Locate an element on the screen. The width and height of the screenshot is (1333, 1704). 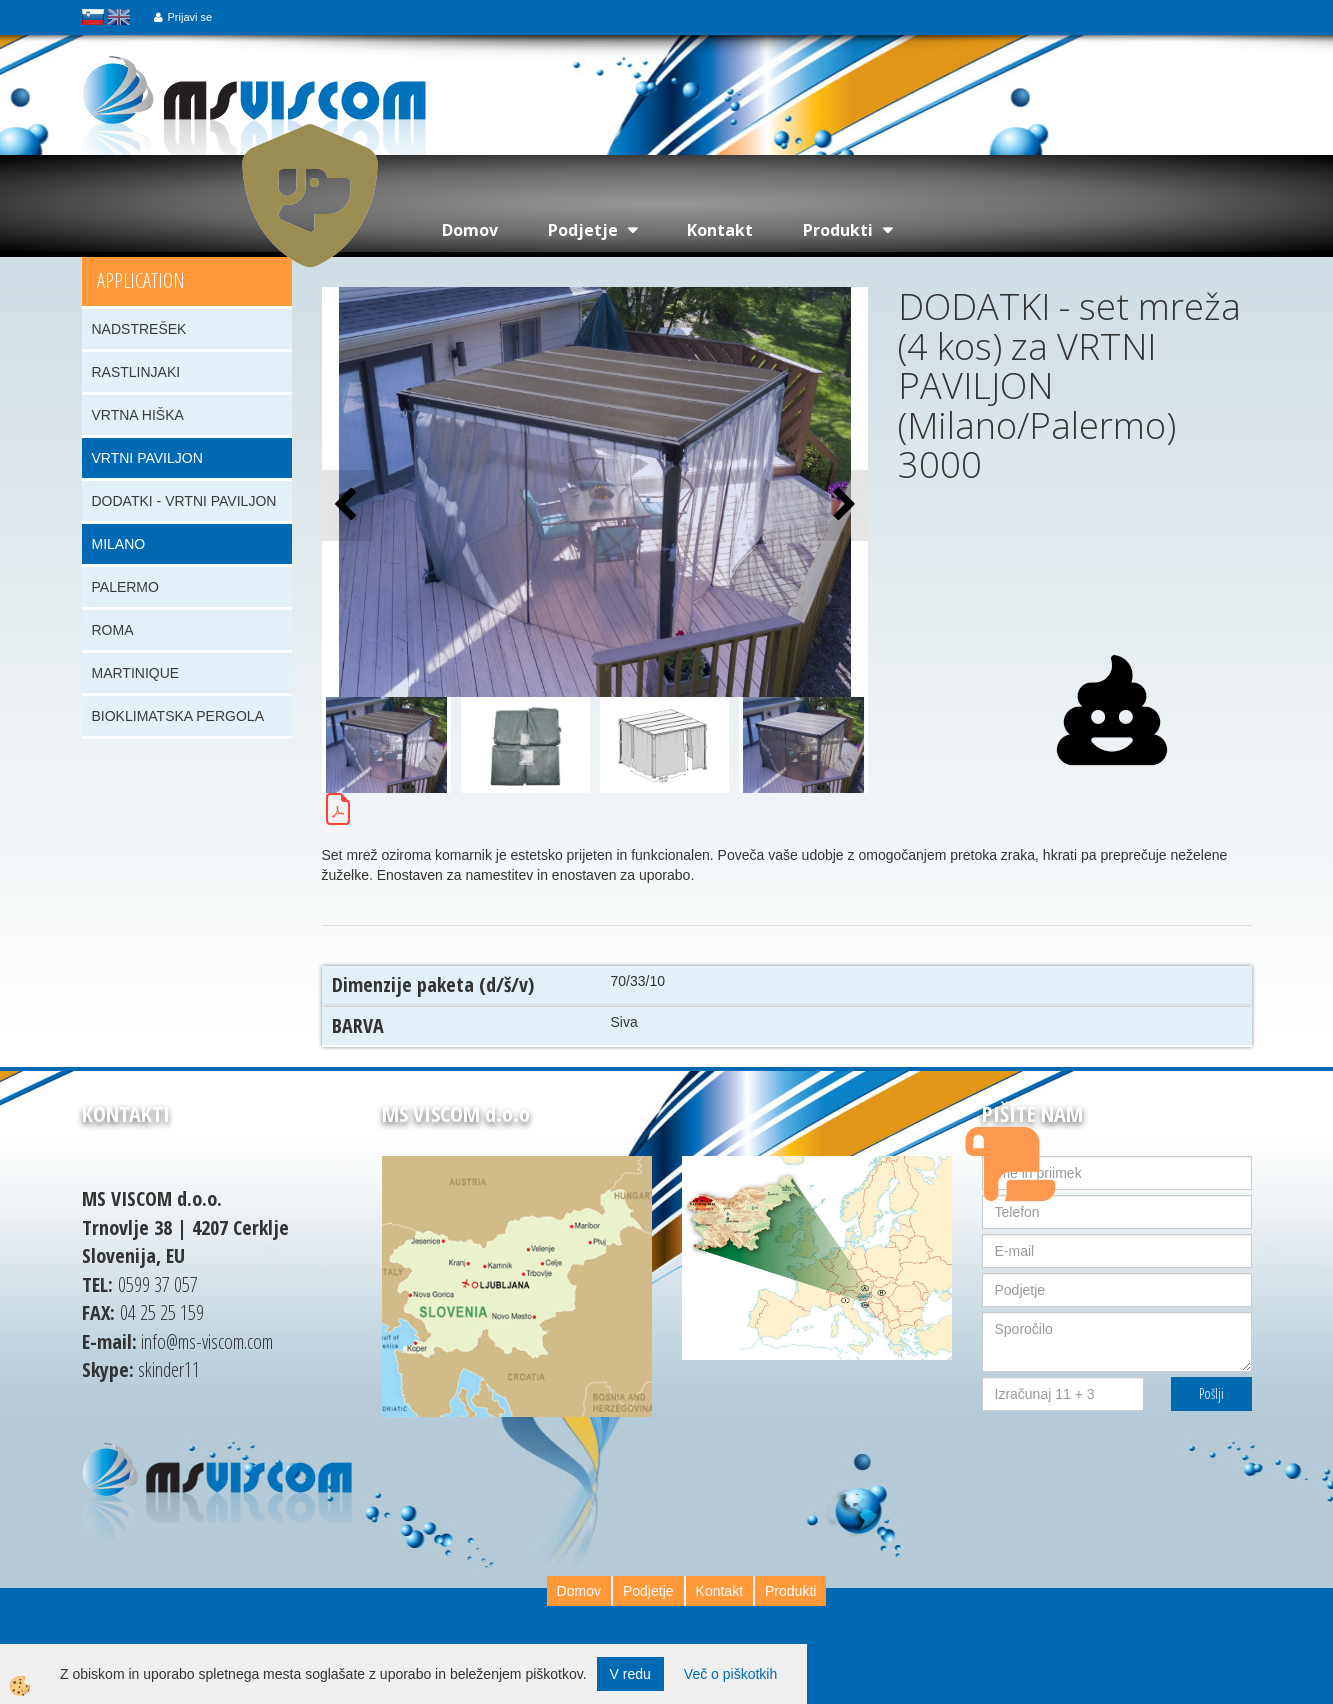
view terms and conditions or legal document is located at coordinates (1013, 1164).